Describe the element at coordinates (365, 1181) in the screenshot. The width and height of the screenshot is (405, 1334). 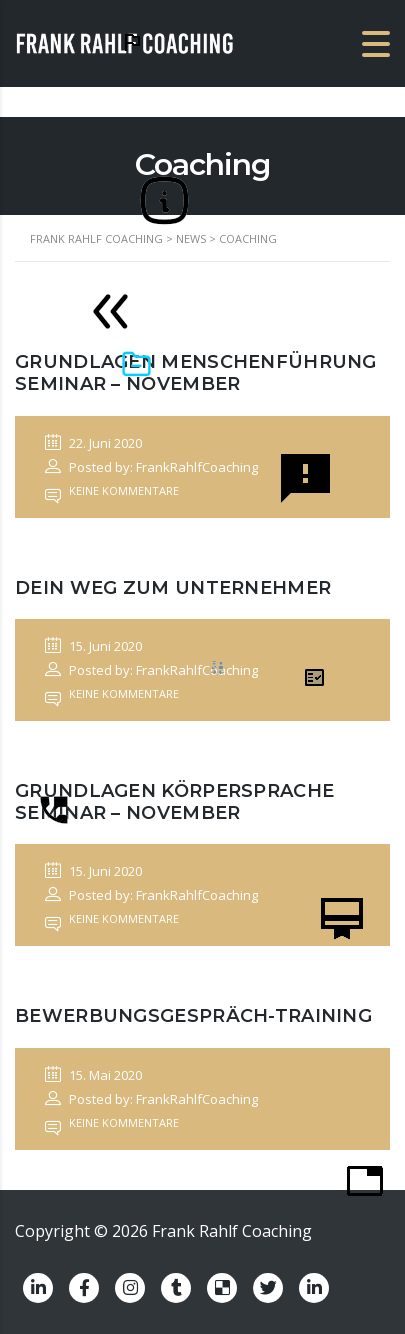
I see `open a new browser tab` at that location.